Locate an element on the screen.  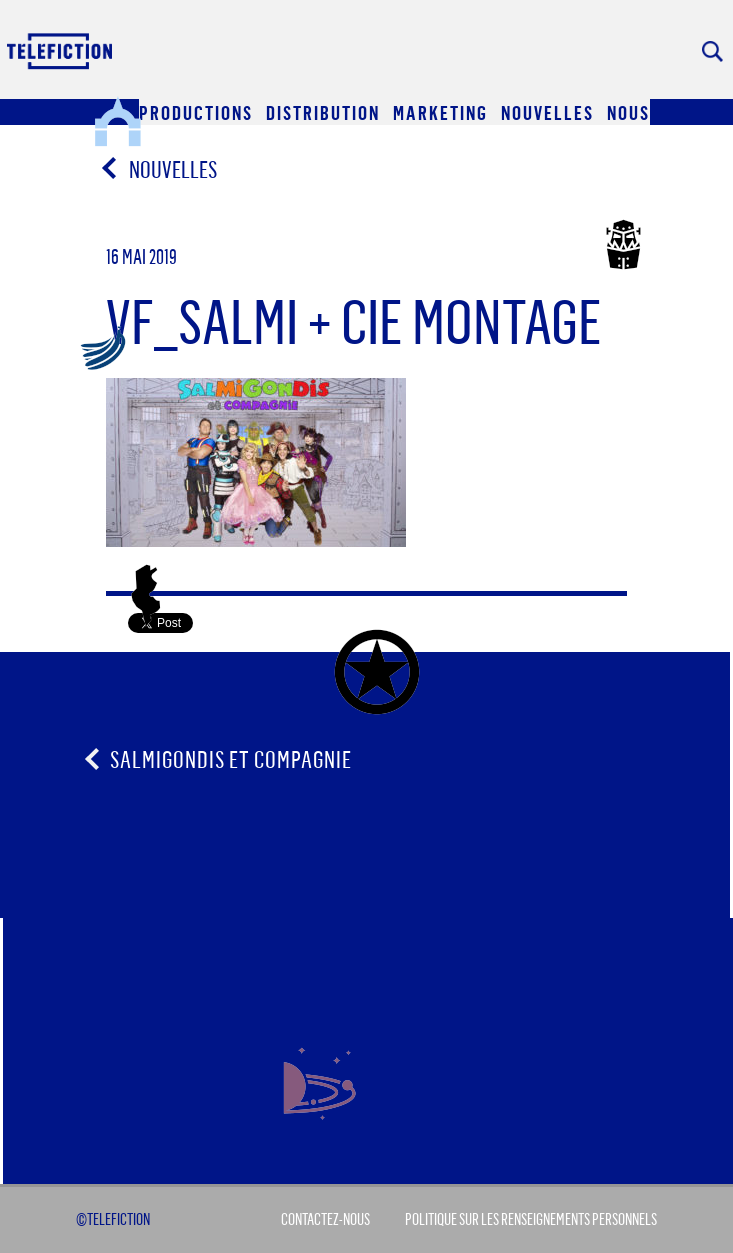
explore the solar system or space-themed content is located at coordinates (322, 1086).